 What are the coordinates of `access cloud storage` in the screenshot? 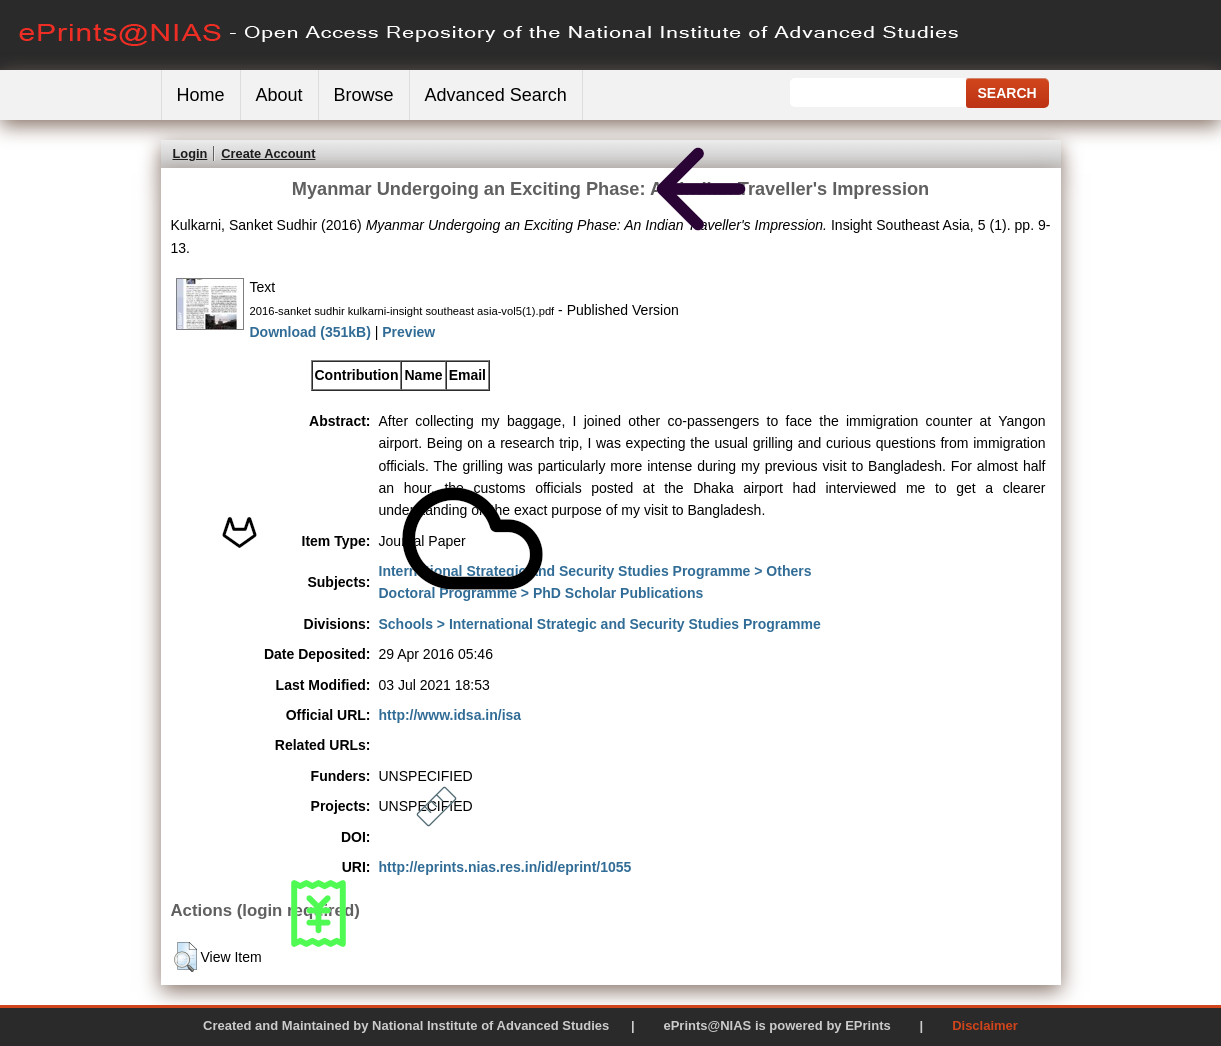 It's located at (472, 538).